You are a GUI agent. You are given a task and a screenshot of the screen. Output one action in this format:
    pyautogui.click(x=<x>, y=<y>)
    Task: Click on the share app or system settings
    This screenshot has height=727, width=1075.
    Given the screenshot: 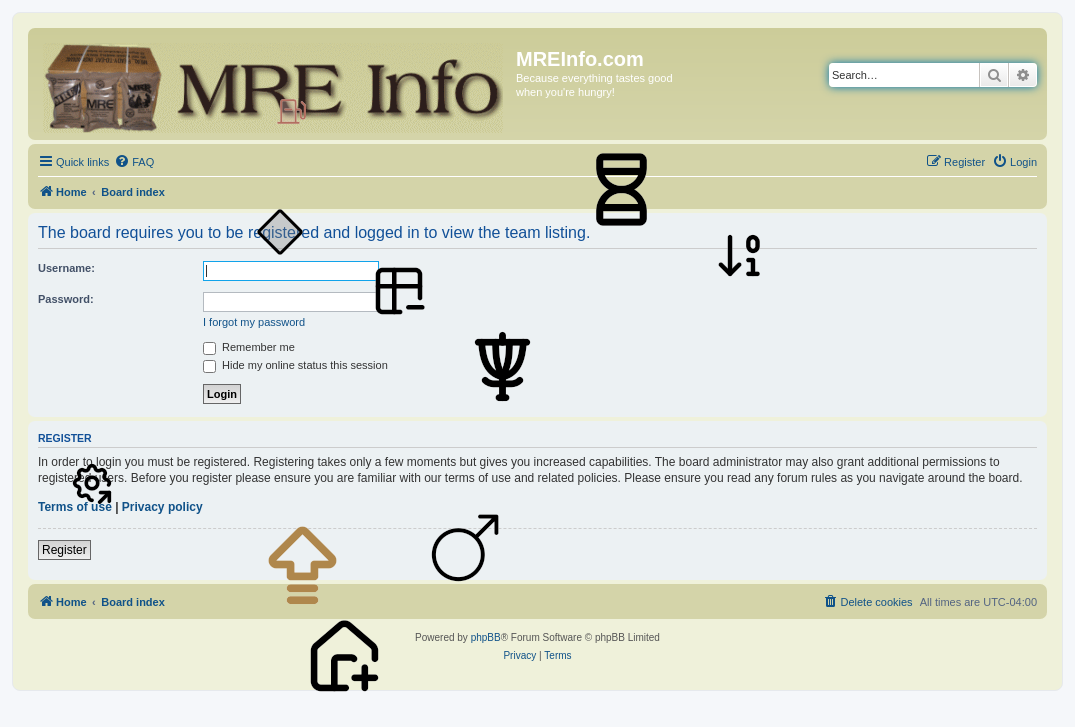 What is the action you would take?
    pyautogui.click(x=92, y=483)
    